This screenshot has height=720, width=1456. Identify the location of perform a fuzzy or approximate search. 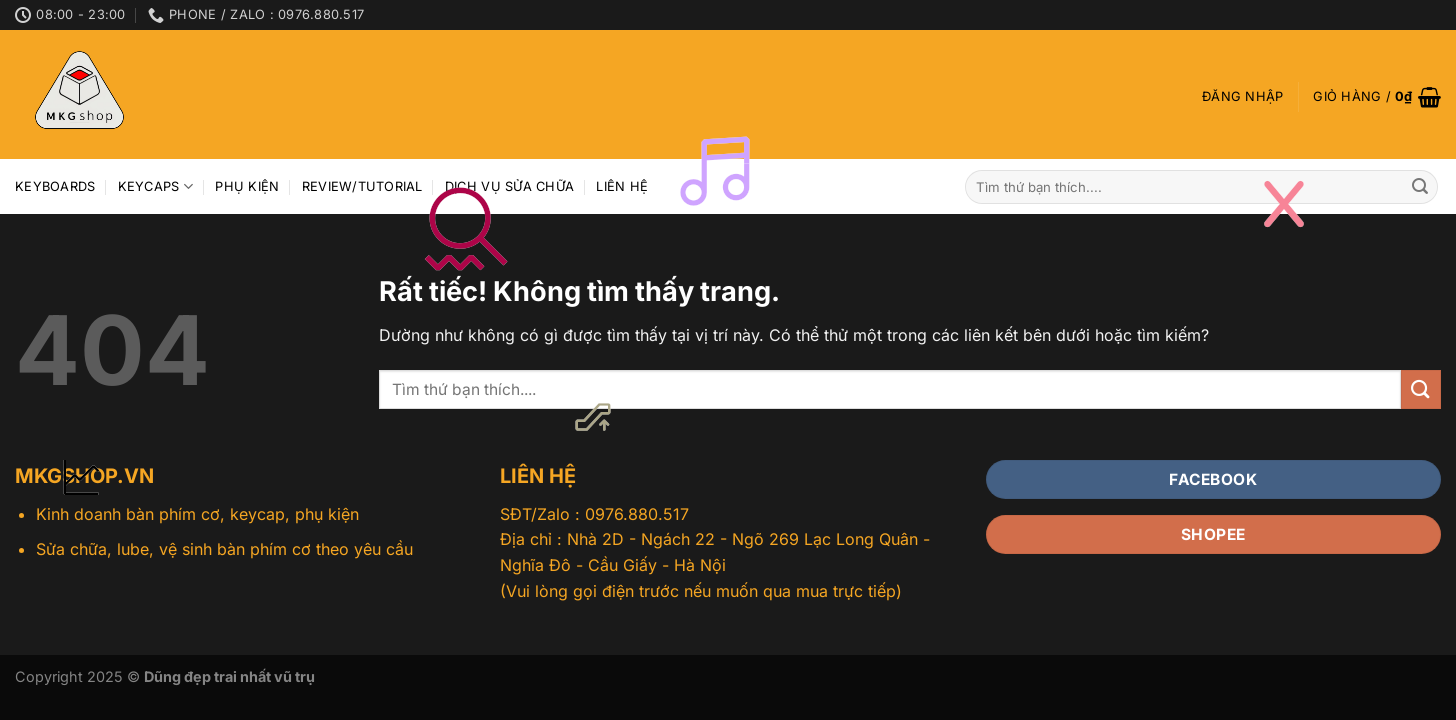
(468, 226).